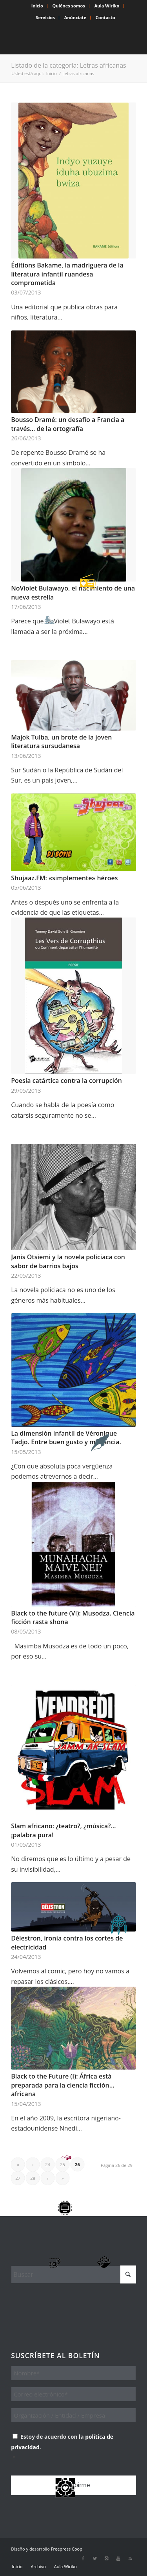  What do you see at coordinates (100, 1442) in the screenshot?
I see `decorative shell item in a game inventory` at bounding box center [100, 1442].